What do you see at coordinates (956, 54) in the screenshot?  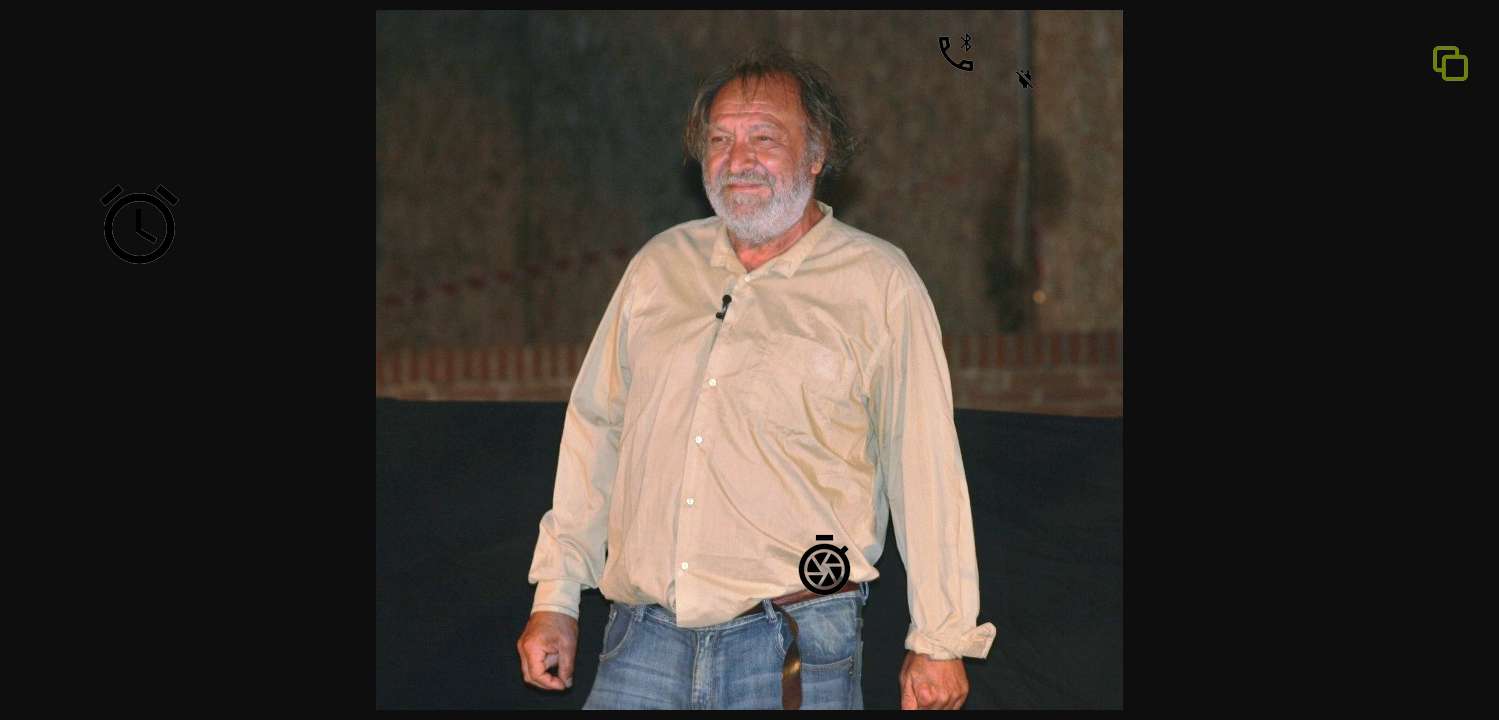 I see `phone call connected via bluetooth speaker` at bounding box center [956, 54].